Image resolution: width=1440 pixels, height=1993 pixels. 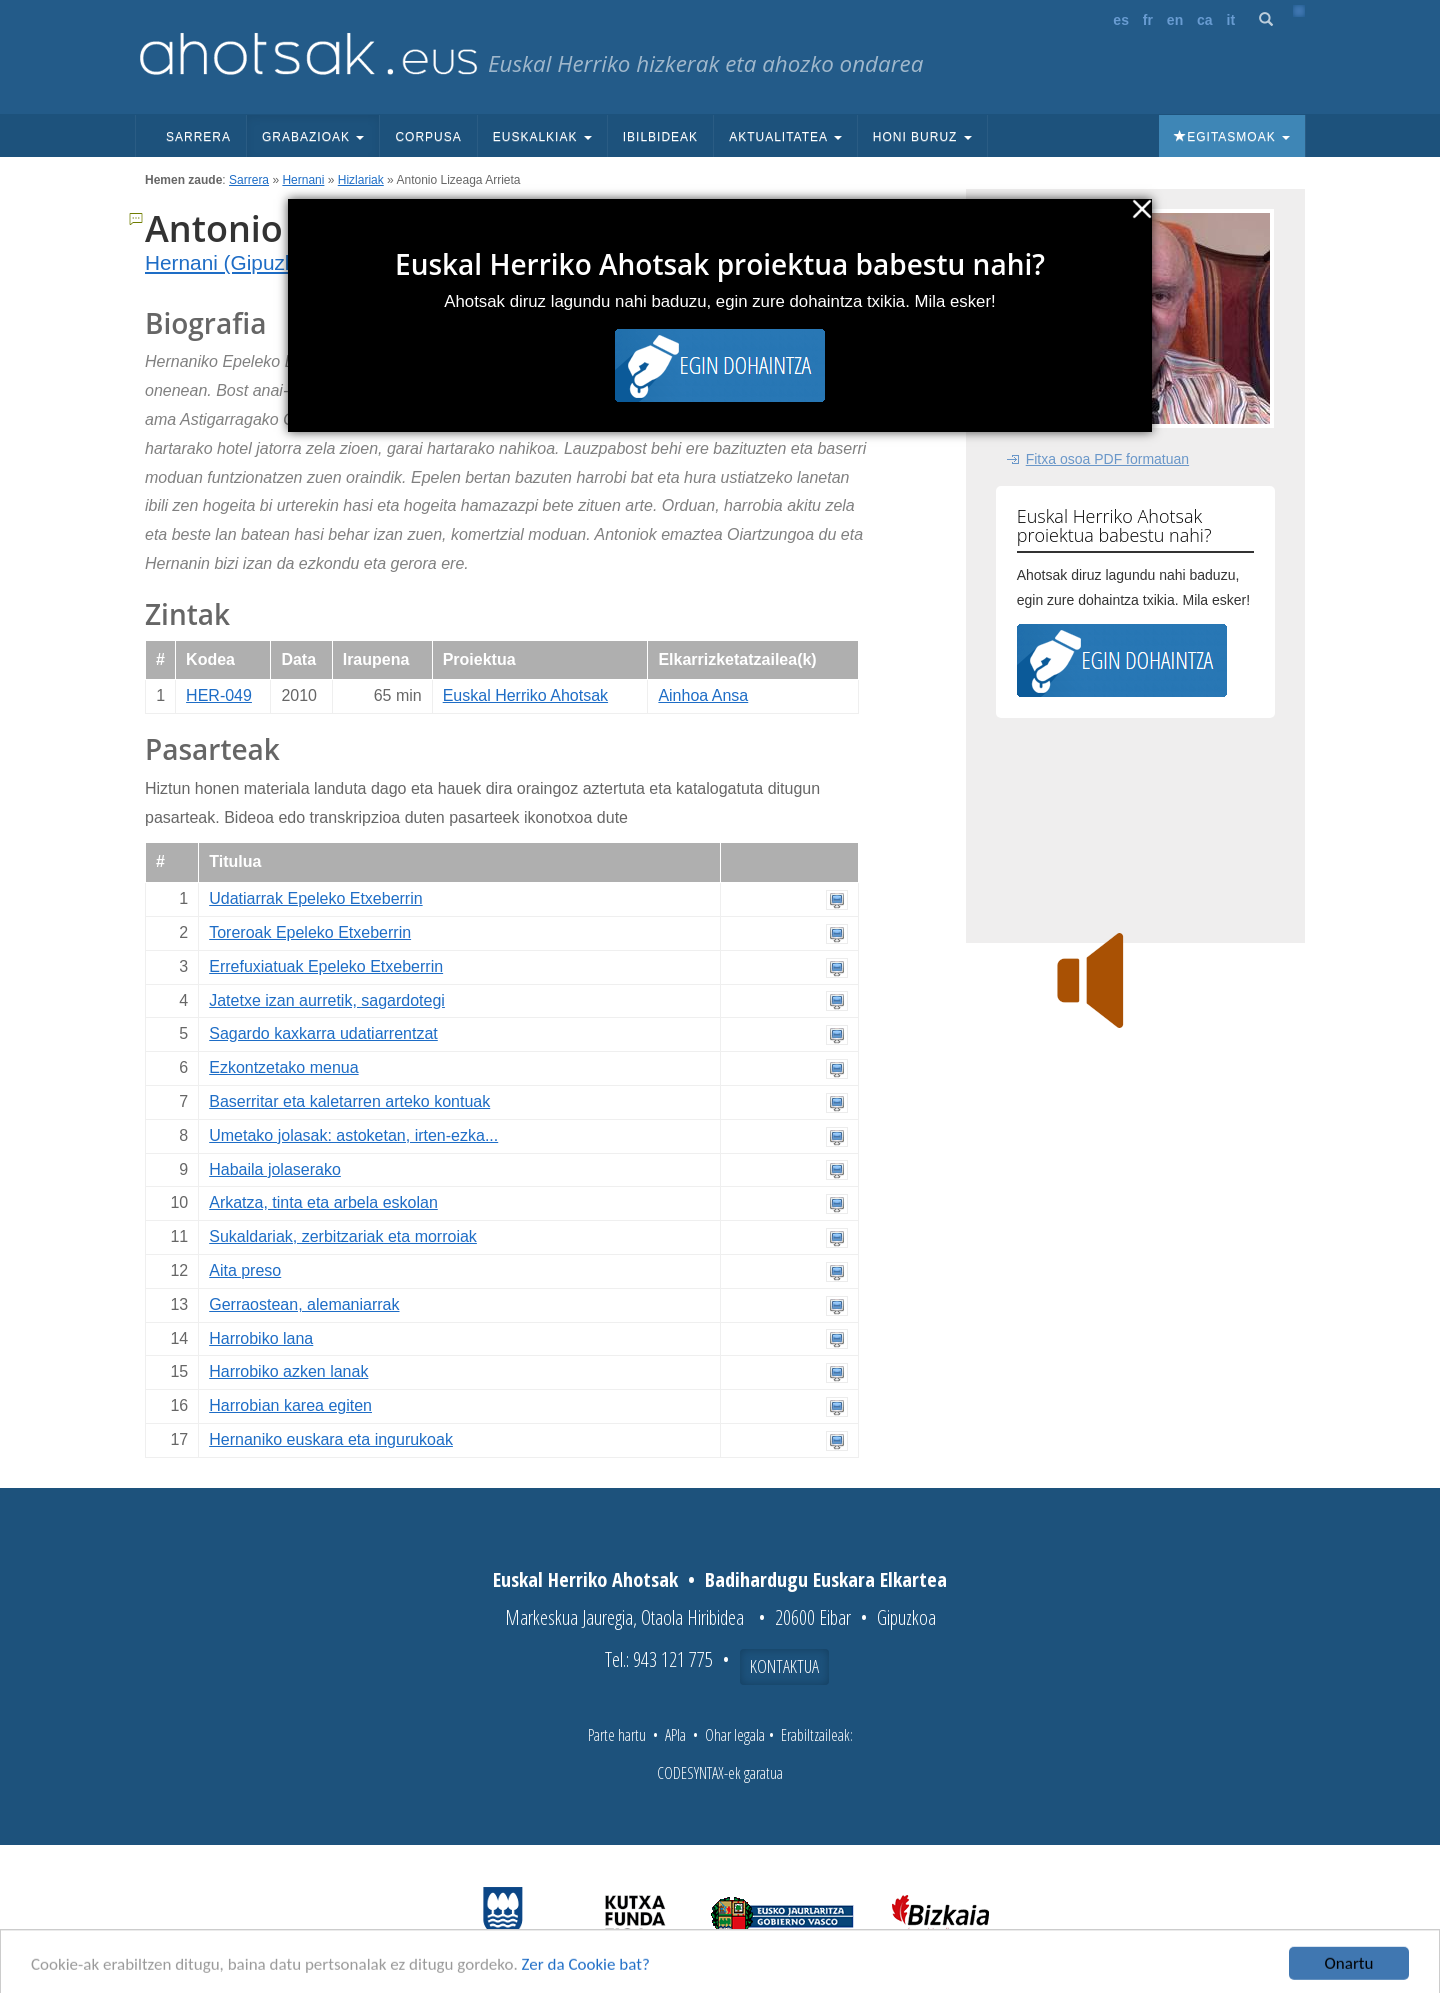 What do you see at coordinates (136, 218) in the screenshot?
I see `open chat or messaging` at bounding box center [136, 218].